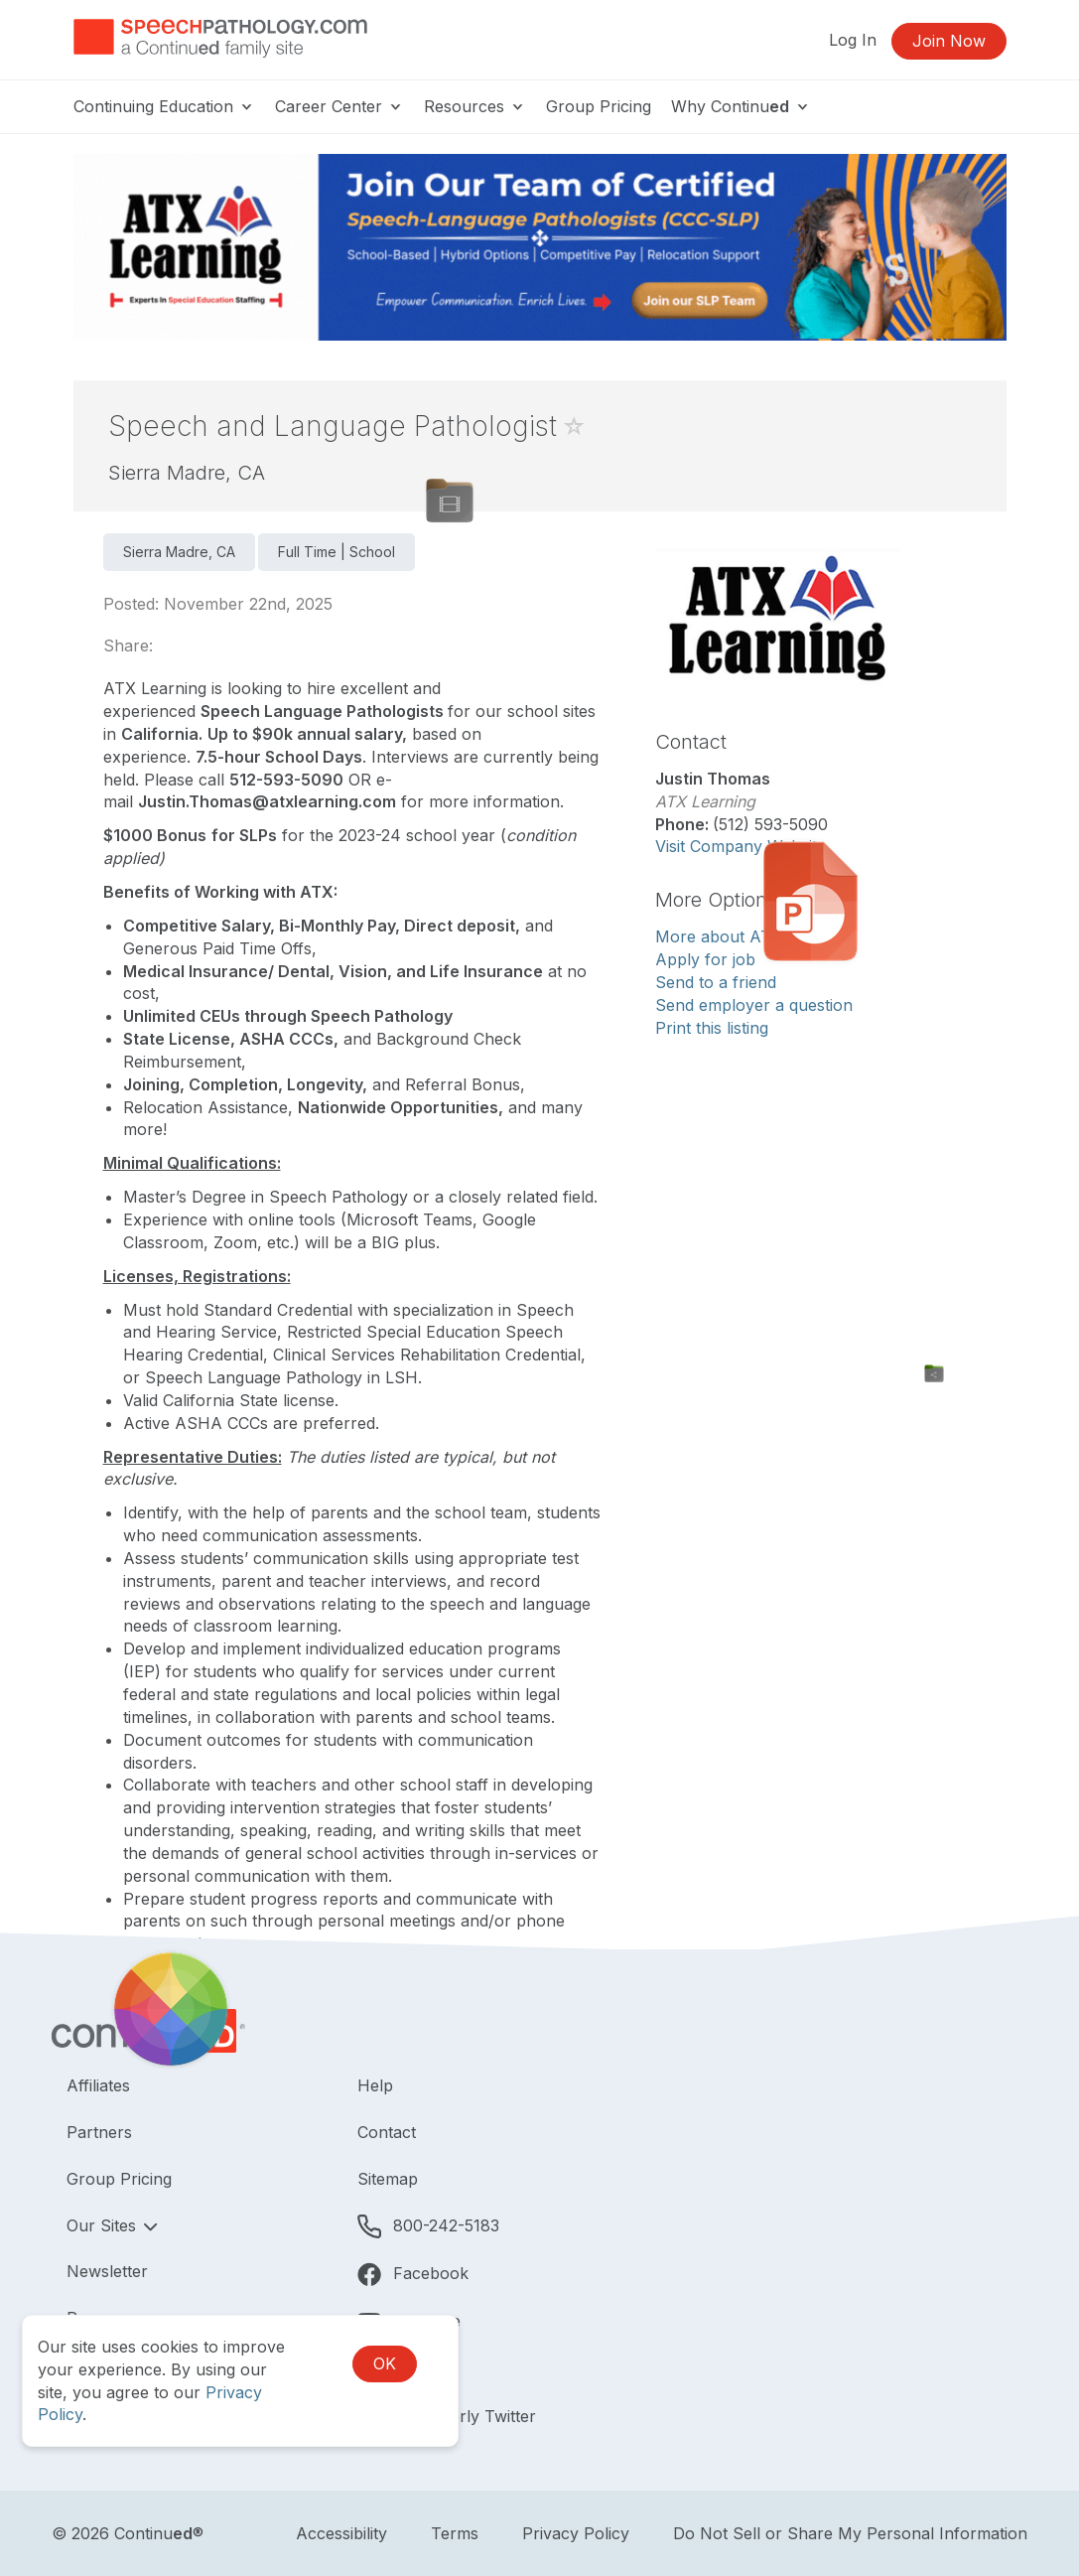 The height and width of the screenshot is (2576, 1079). I want to click on a powerpoint slideshow file, so click(810, 901).